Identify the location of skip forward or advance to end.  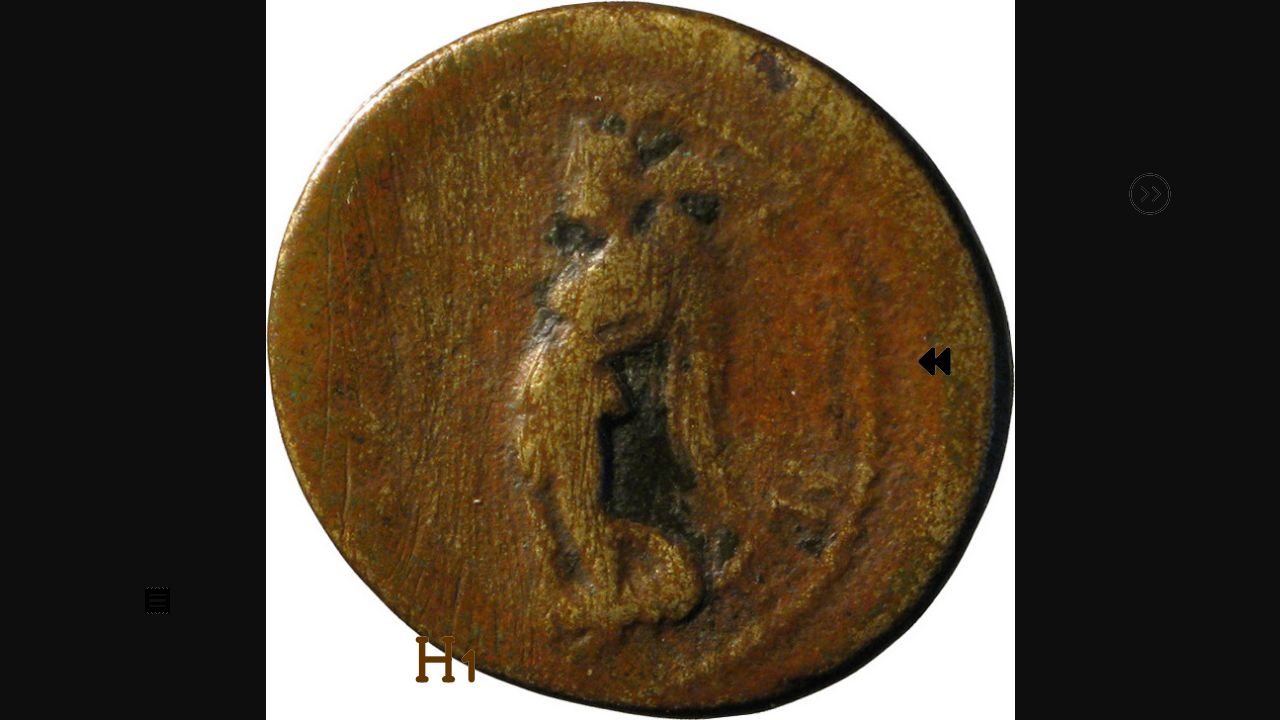
(1150, 194).